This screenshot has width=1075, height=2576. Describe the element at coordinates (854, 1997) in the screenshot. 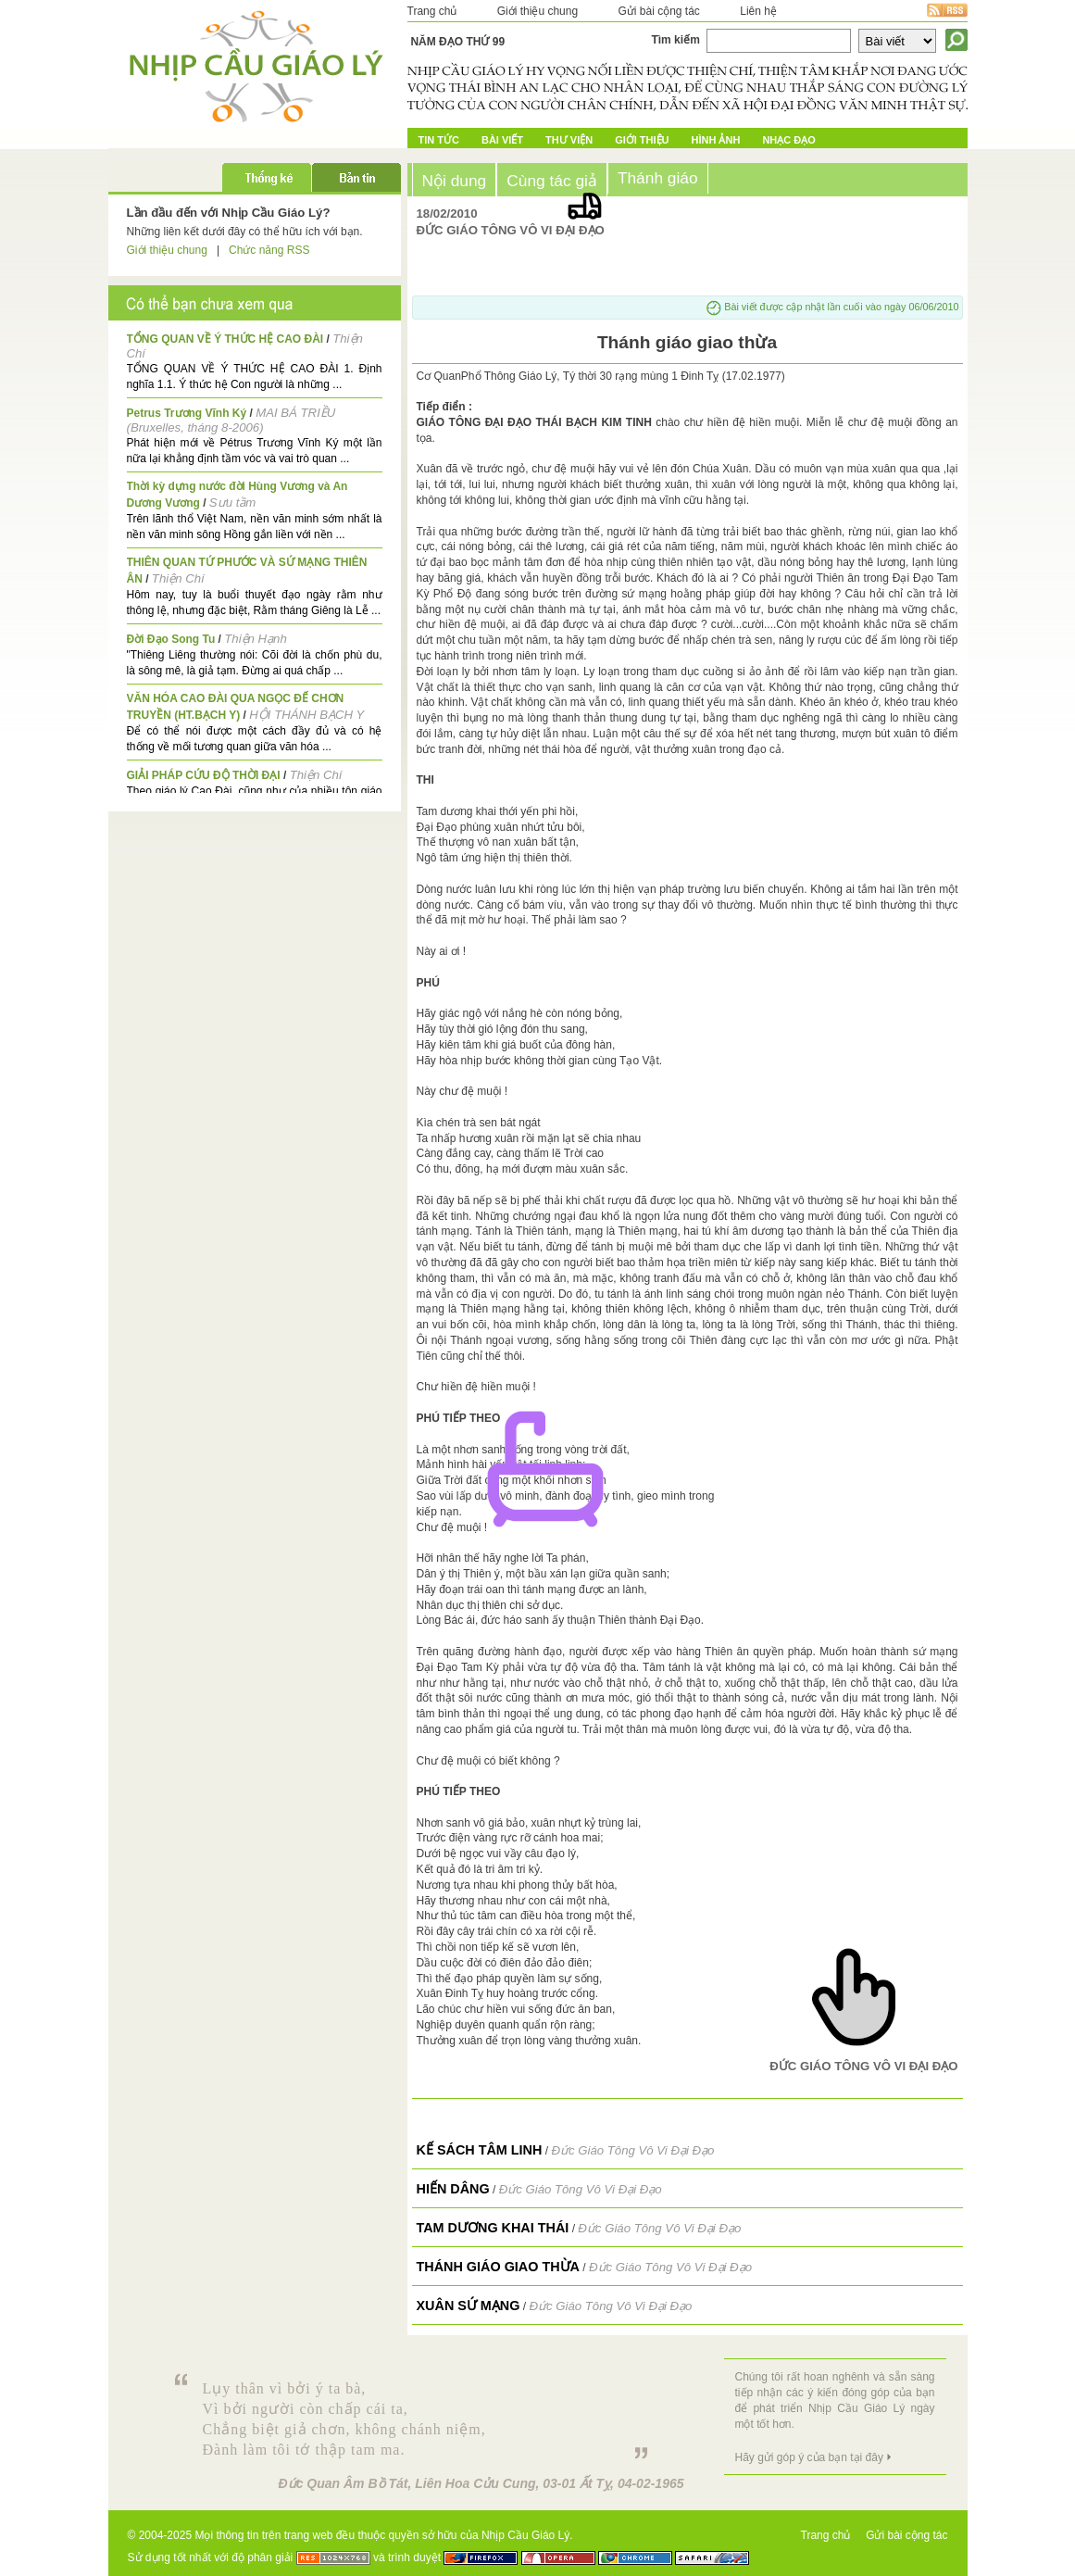

I see `tap or click to select an item` at that location.